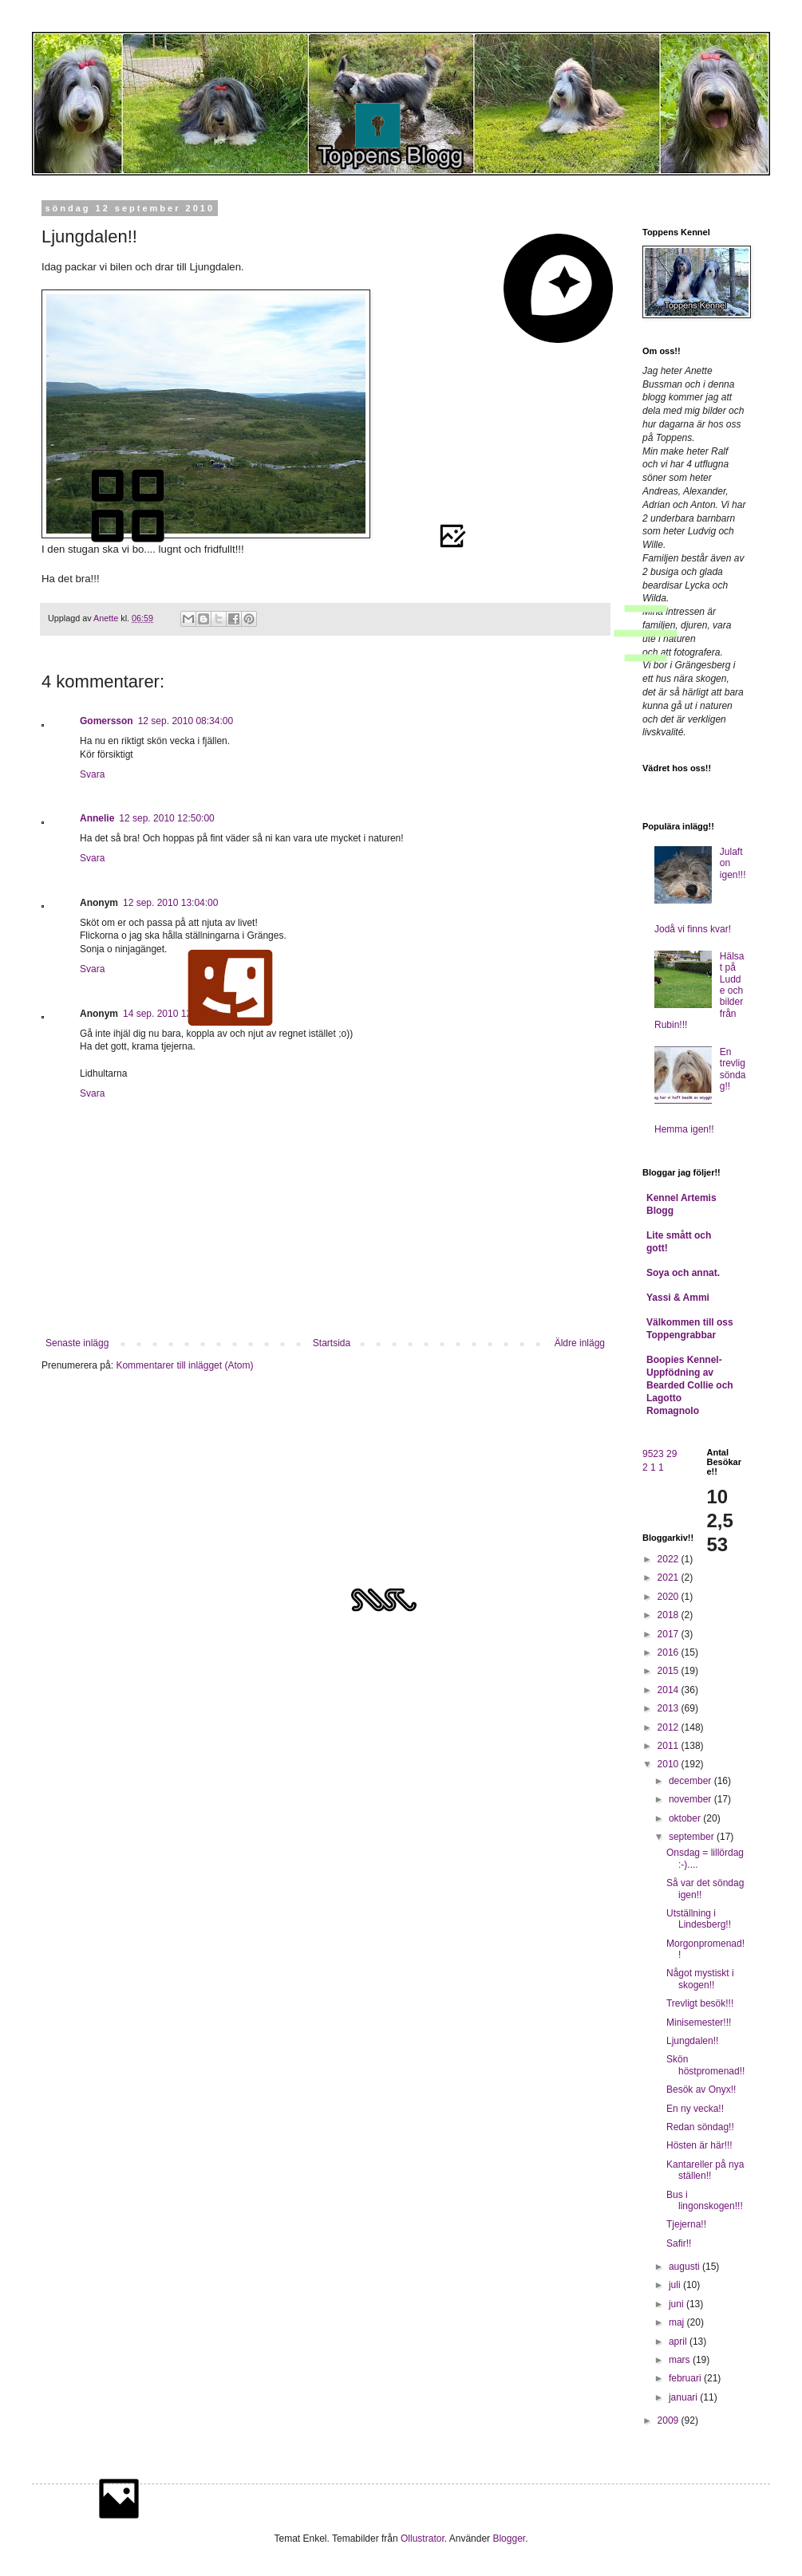 The image size is (802, 2576). Describe the element at coordinates (128, 506) in the screenshot. I see `access app grid or menu` at that location.